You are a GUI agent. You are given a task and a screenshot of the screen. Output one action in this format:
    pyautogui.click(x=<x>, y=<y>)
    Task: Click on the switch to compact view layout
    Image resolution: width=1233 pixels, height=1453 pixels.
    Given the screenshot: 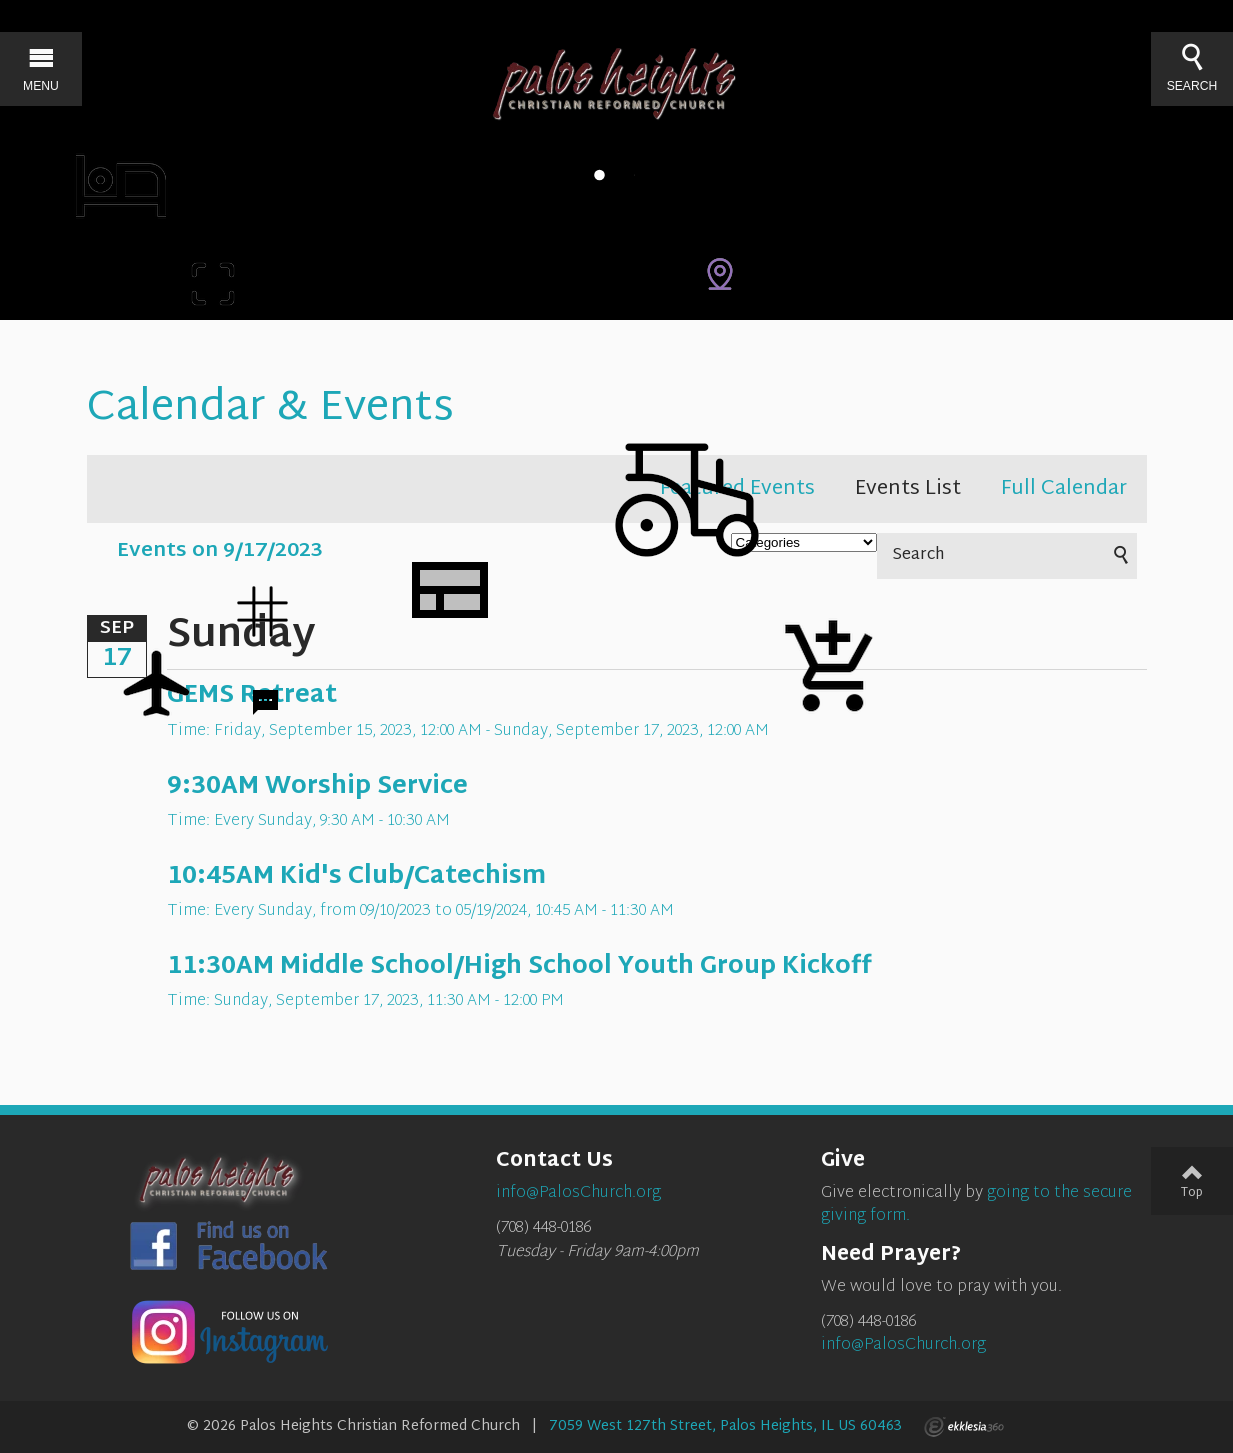 What is the action you would take?
    pyautogui.click(x=448, y=590)
    